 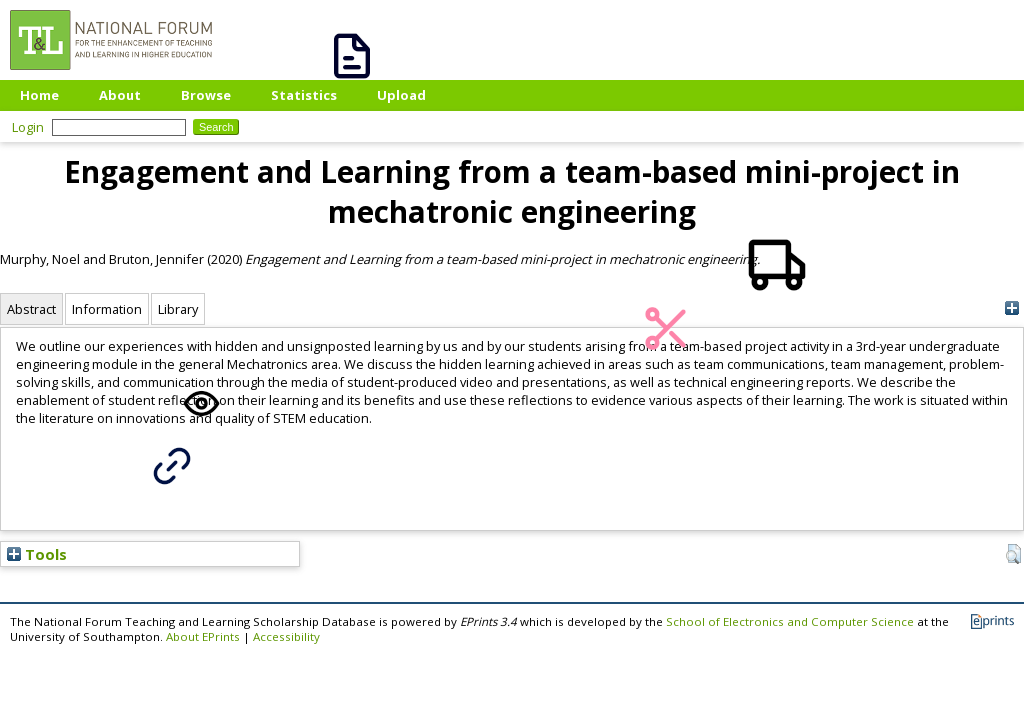 What do you see at coordinates (352, 56) in the screenshot?
I see `view document or text file` at bounding box center [352, 56].